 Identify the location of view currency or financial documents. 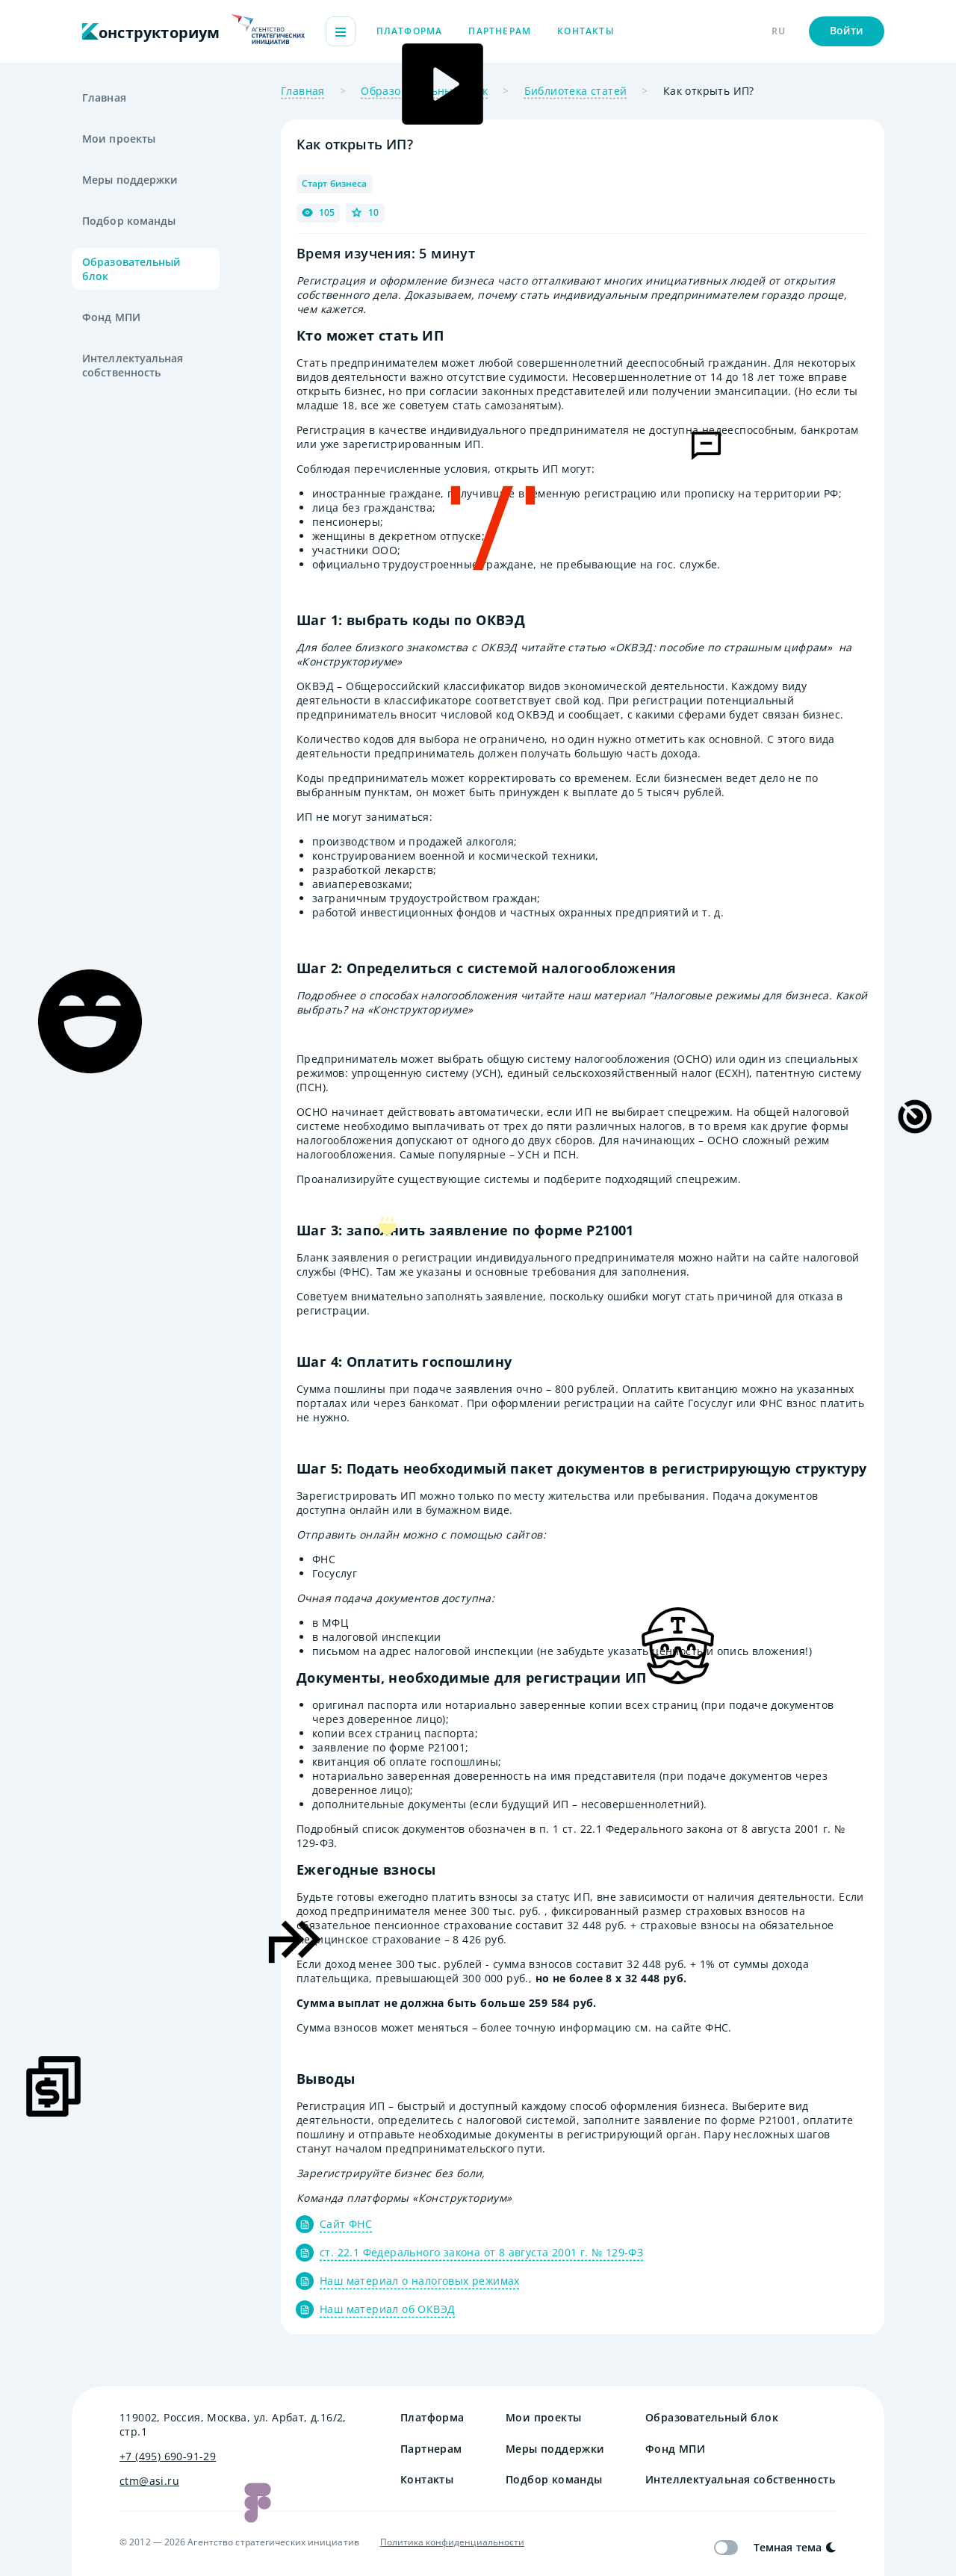
(53, 2086).